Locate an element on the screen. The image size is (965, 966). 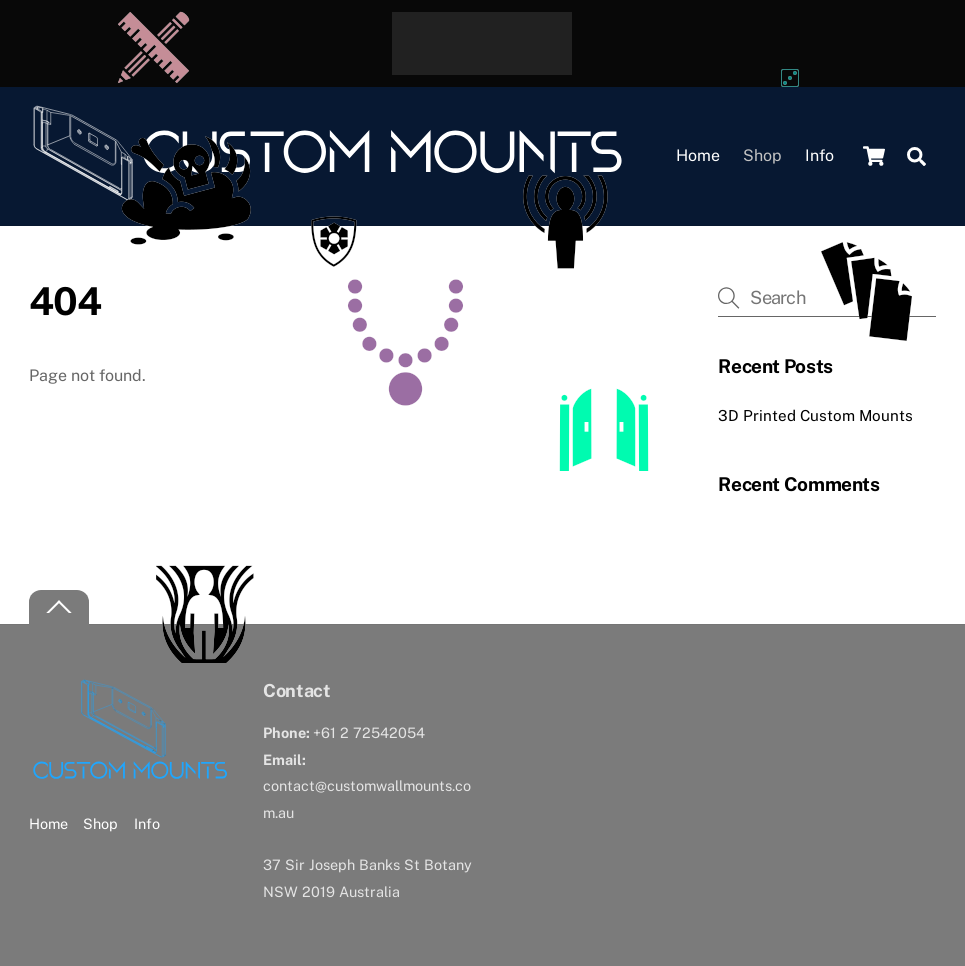
indicates a special power-up or ability is active is located at coordinates (204, 614).